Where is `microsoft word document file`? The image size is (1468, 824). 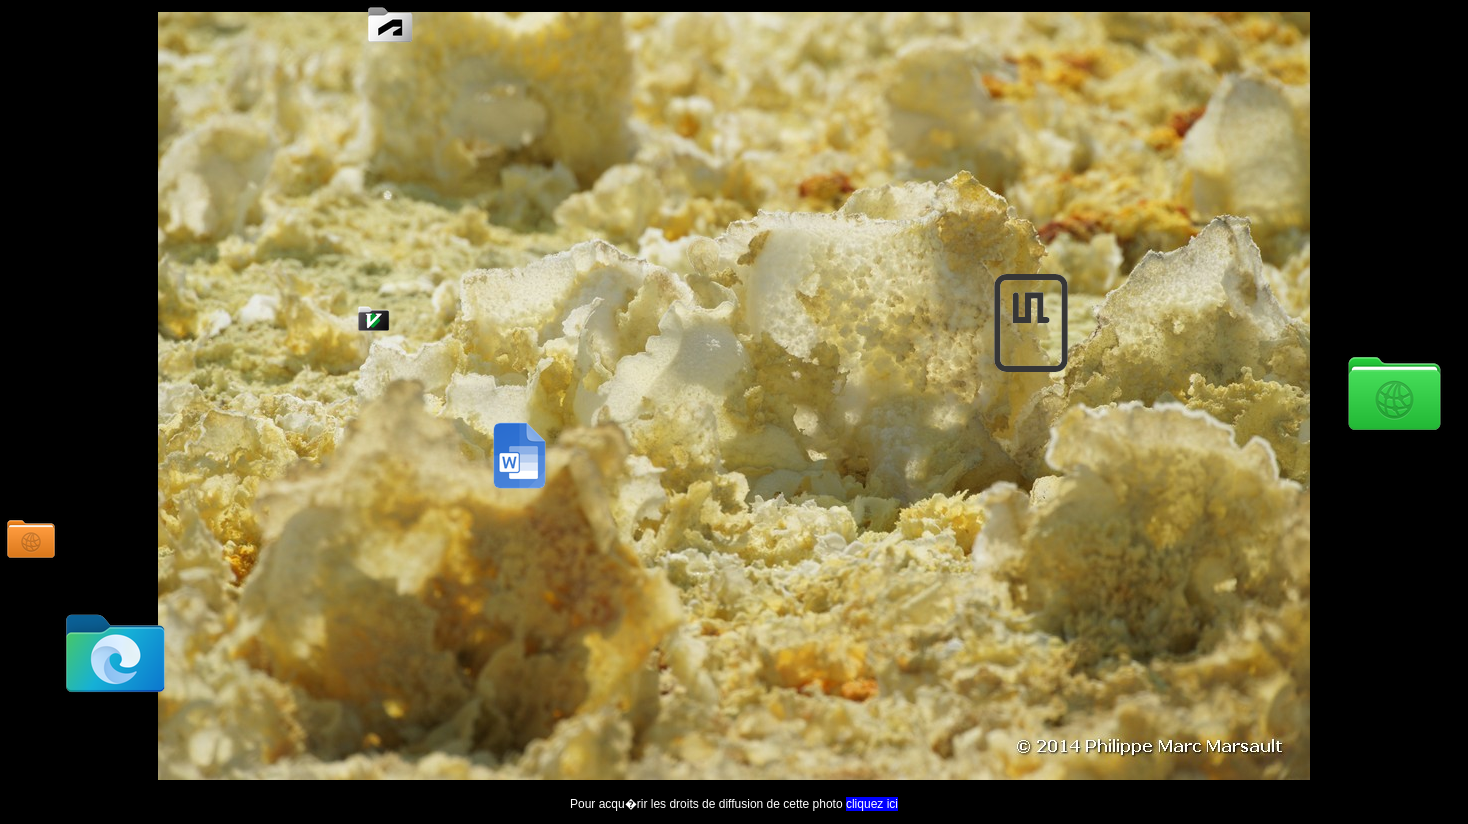
microsoft word document file is located at coordinates (519, 455).